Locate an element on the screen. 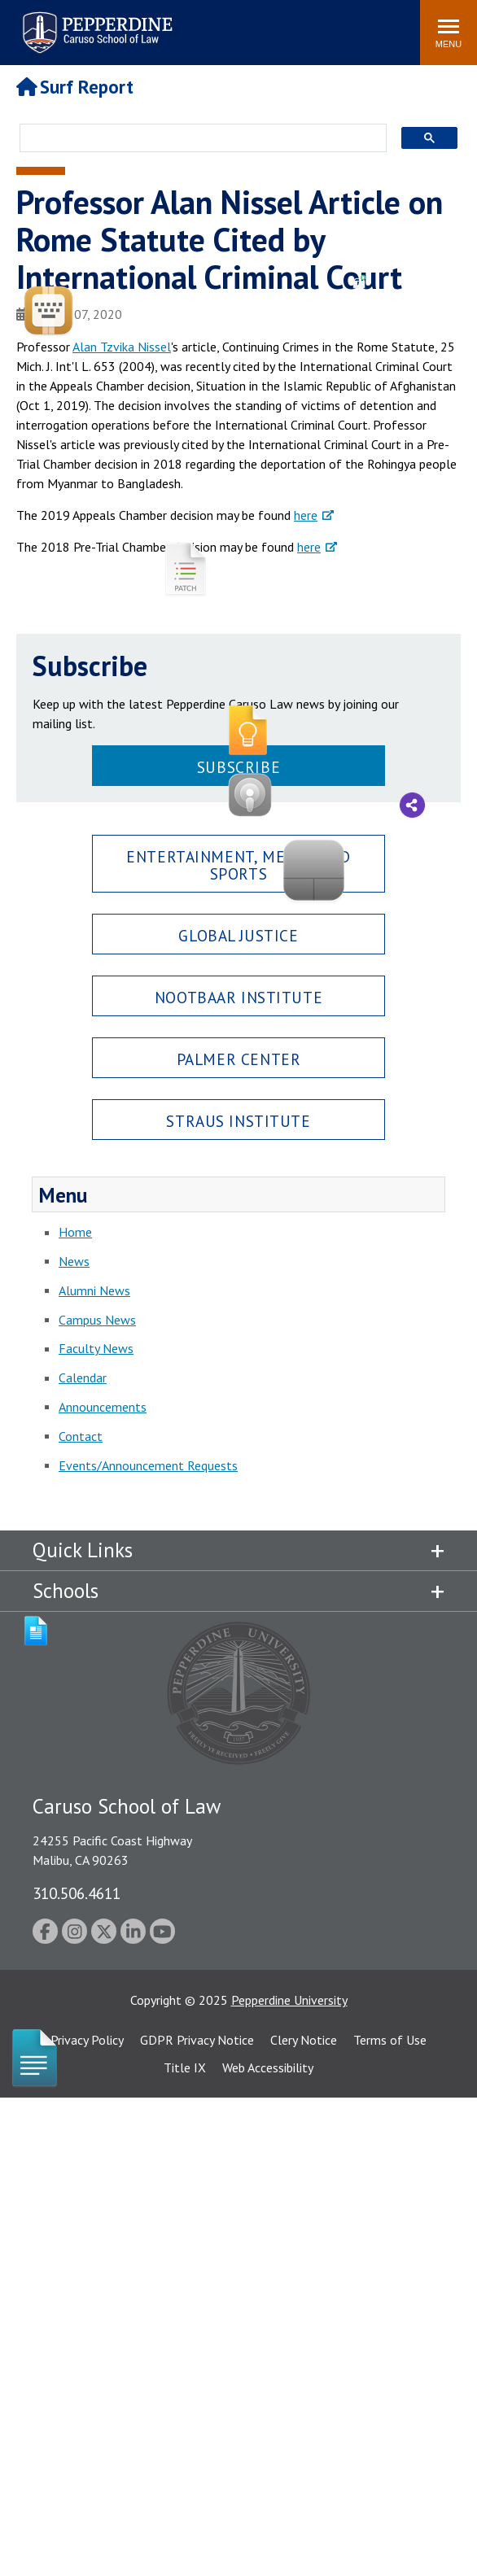 The width and height of the screenshot is (477, 2576). open touchpad settings and preferences is located at coordinates (313, 870).